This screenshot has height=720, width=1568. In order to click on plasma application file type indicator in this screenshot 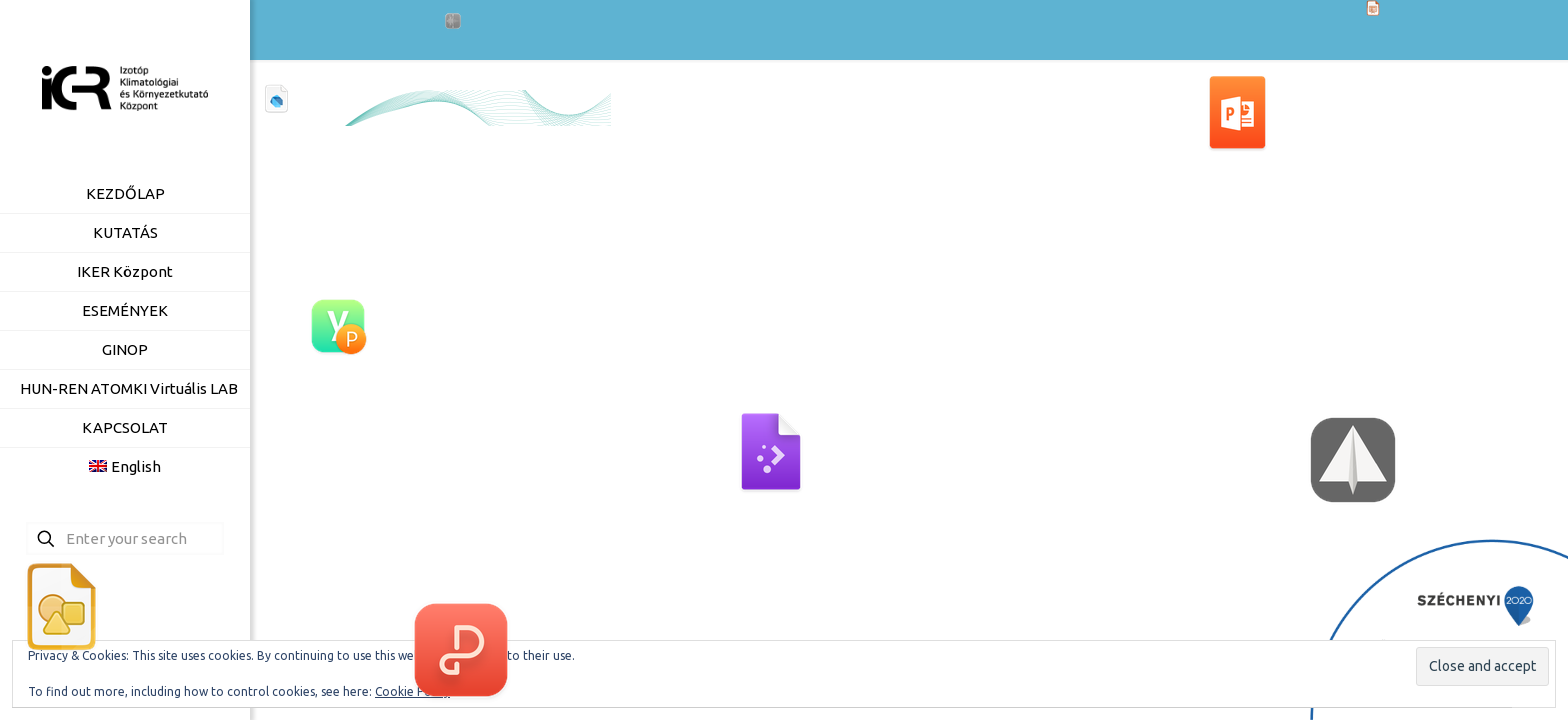, I will do `click(771, 453)`.